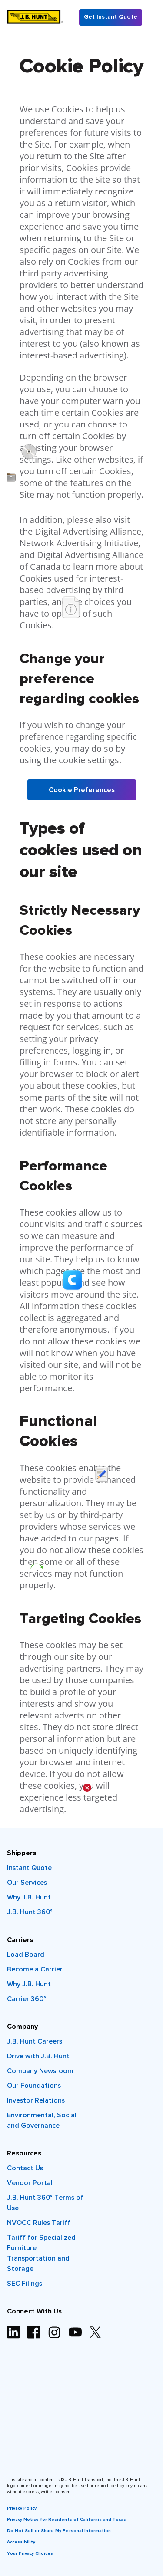  Describe the element at coordinates (11, 477) in the screenshot. I see `open the file manager application` at that location.